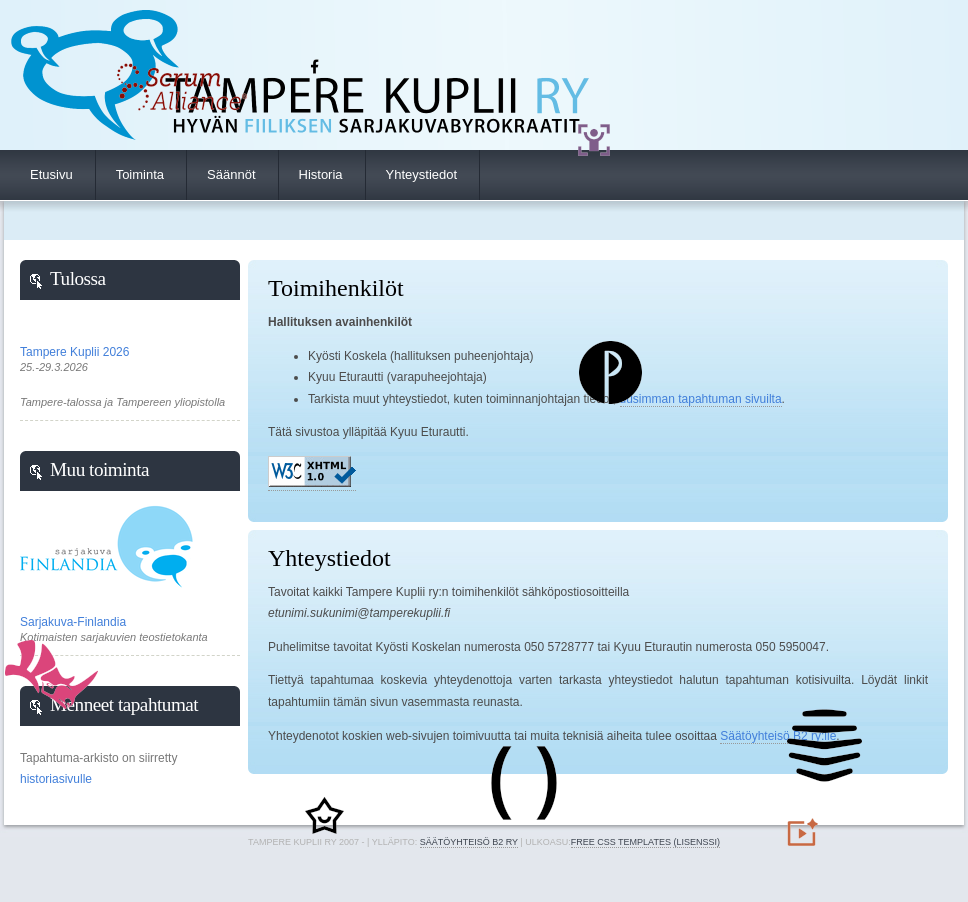  I want to click on open the Hive app, so click(824, 745).